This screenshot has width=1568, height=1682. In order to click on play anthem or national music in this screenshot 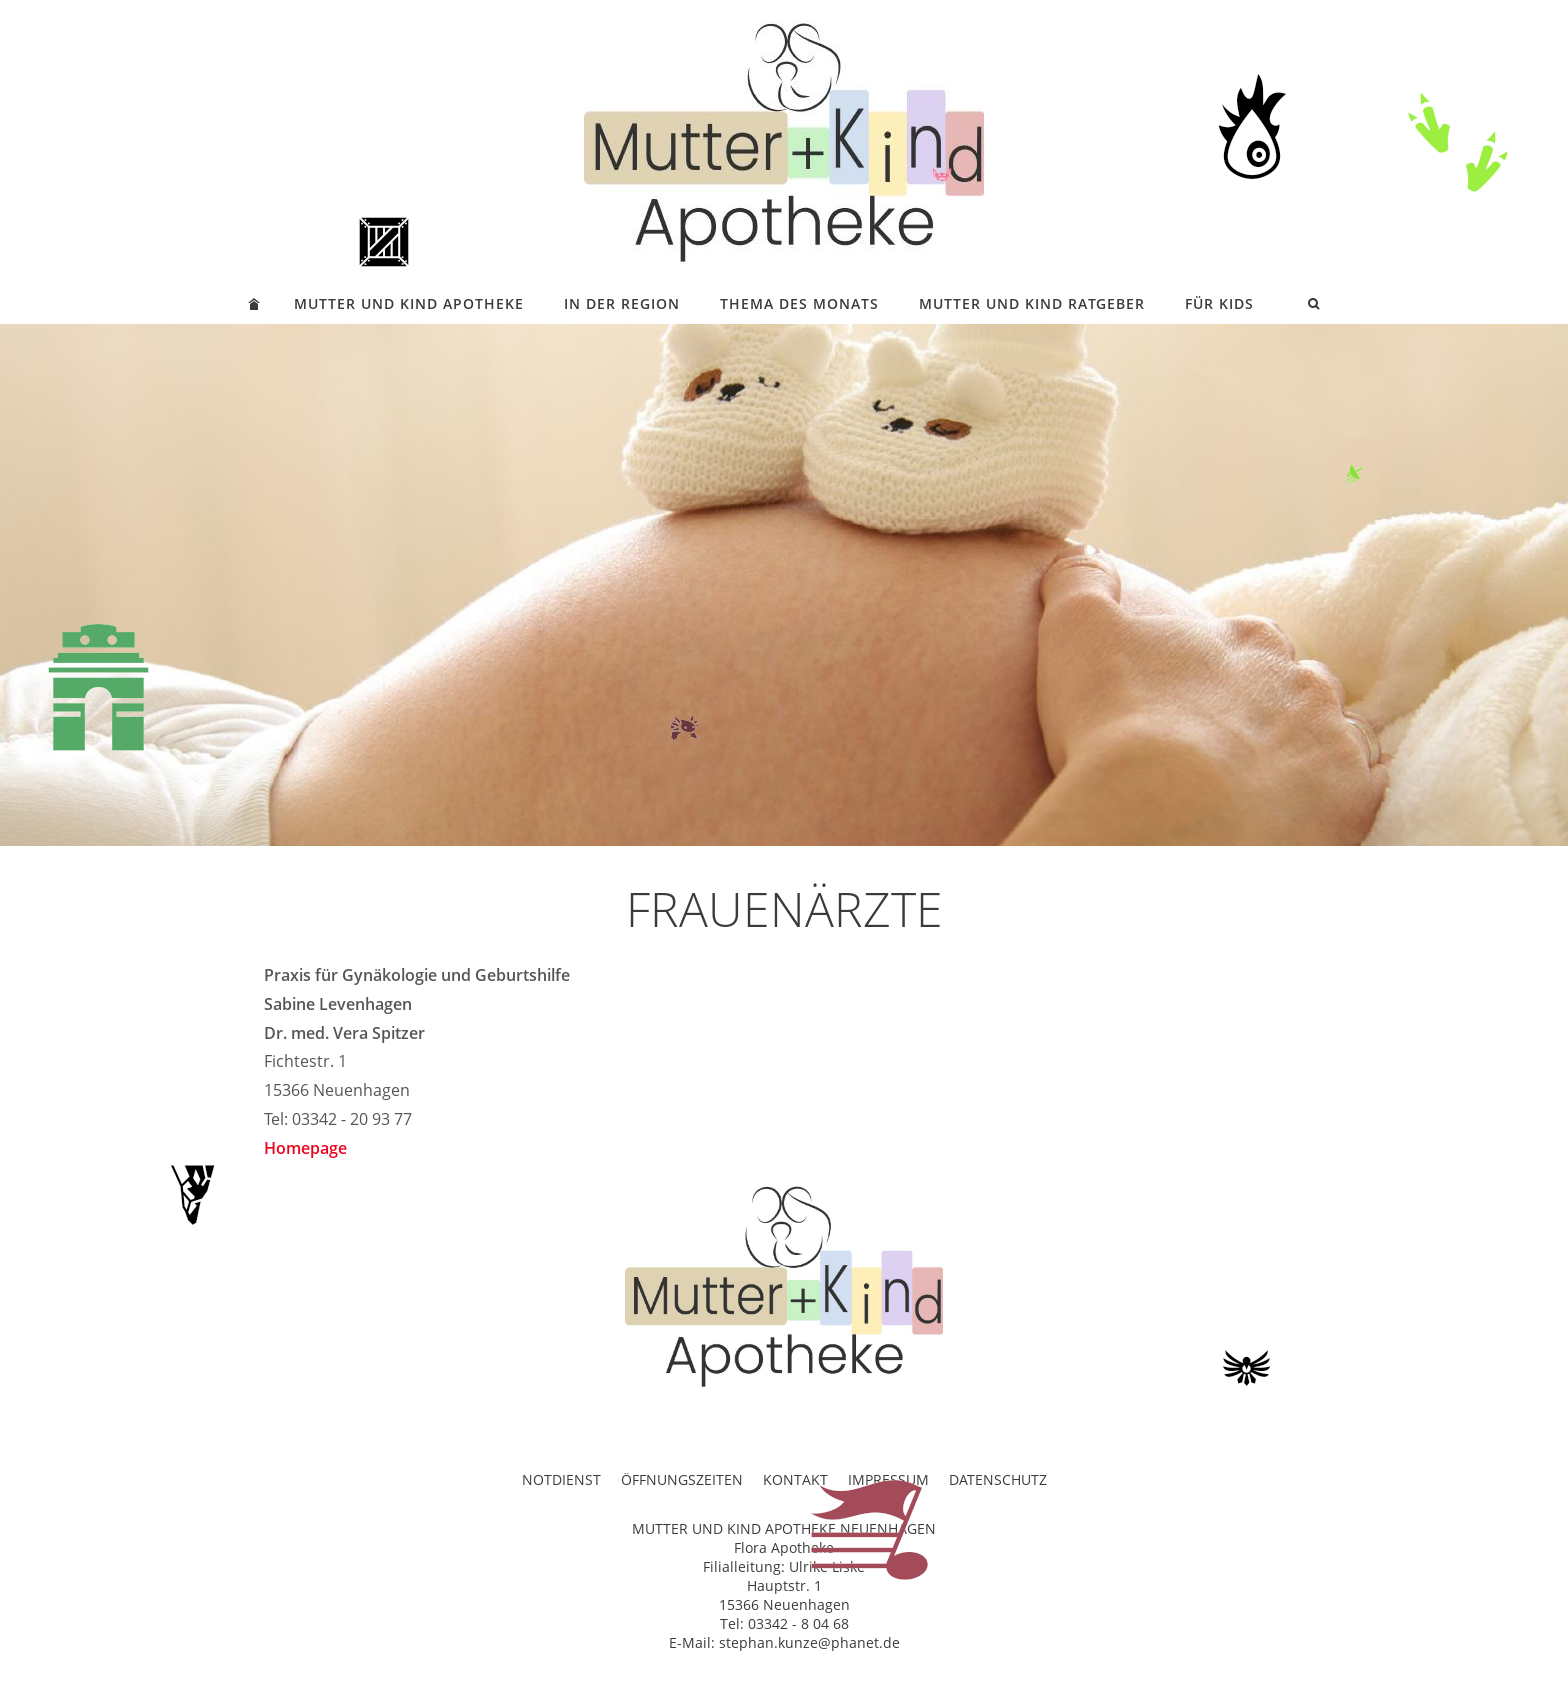, I will do `click(869, 1530)`.